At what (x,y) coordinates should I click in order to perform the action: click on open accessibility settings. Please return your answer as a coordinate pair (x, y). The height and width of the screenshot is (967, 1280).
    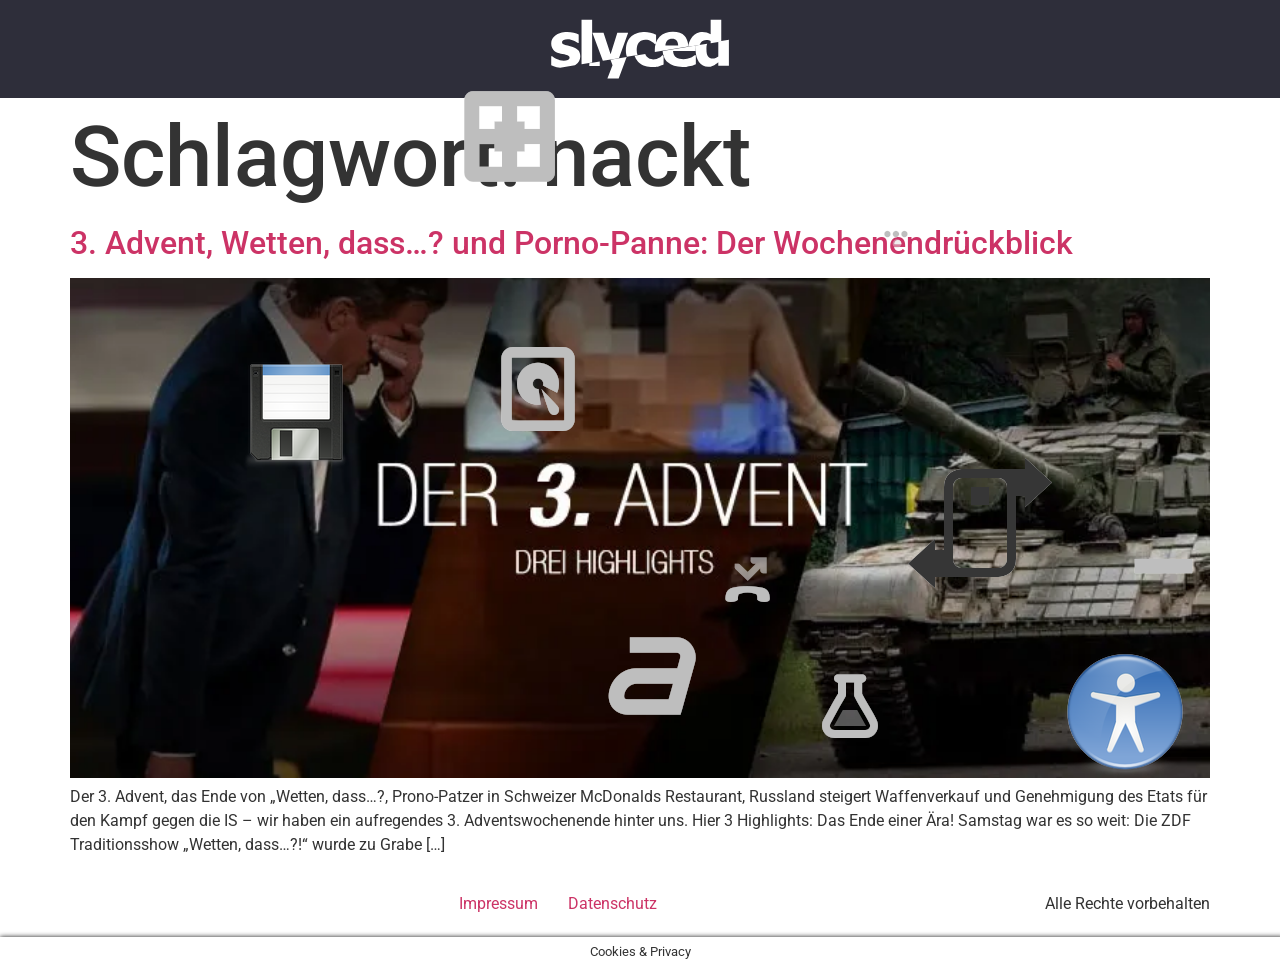
    Looking at the image, I should click on (1125, 712).